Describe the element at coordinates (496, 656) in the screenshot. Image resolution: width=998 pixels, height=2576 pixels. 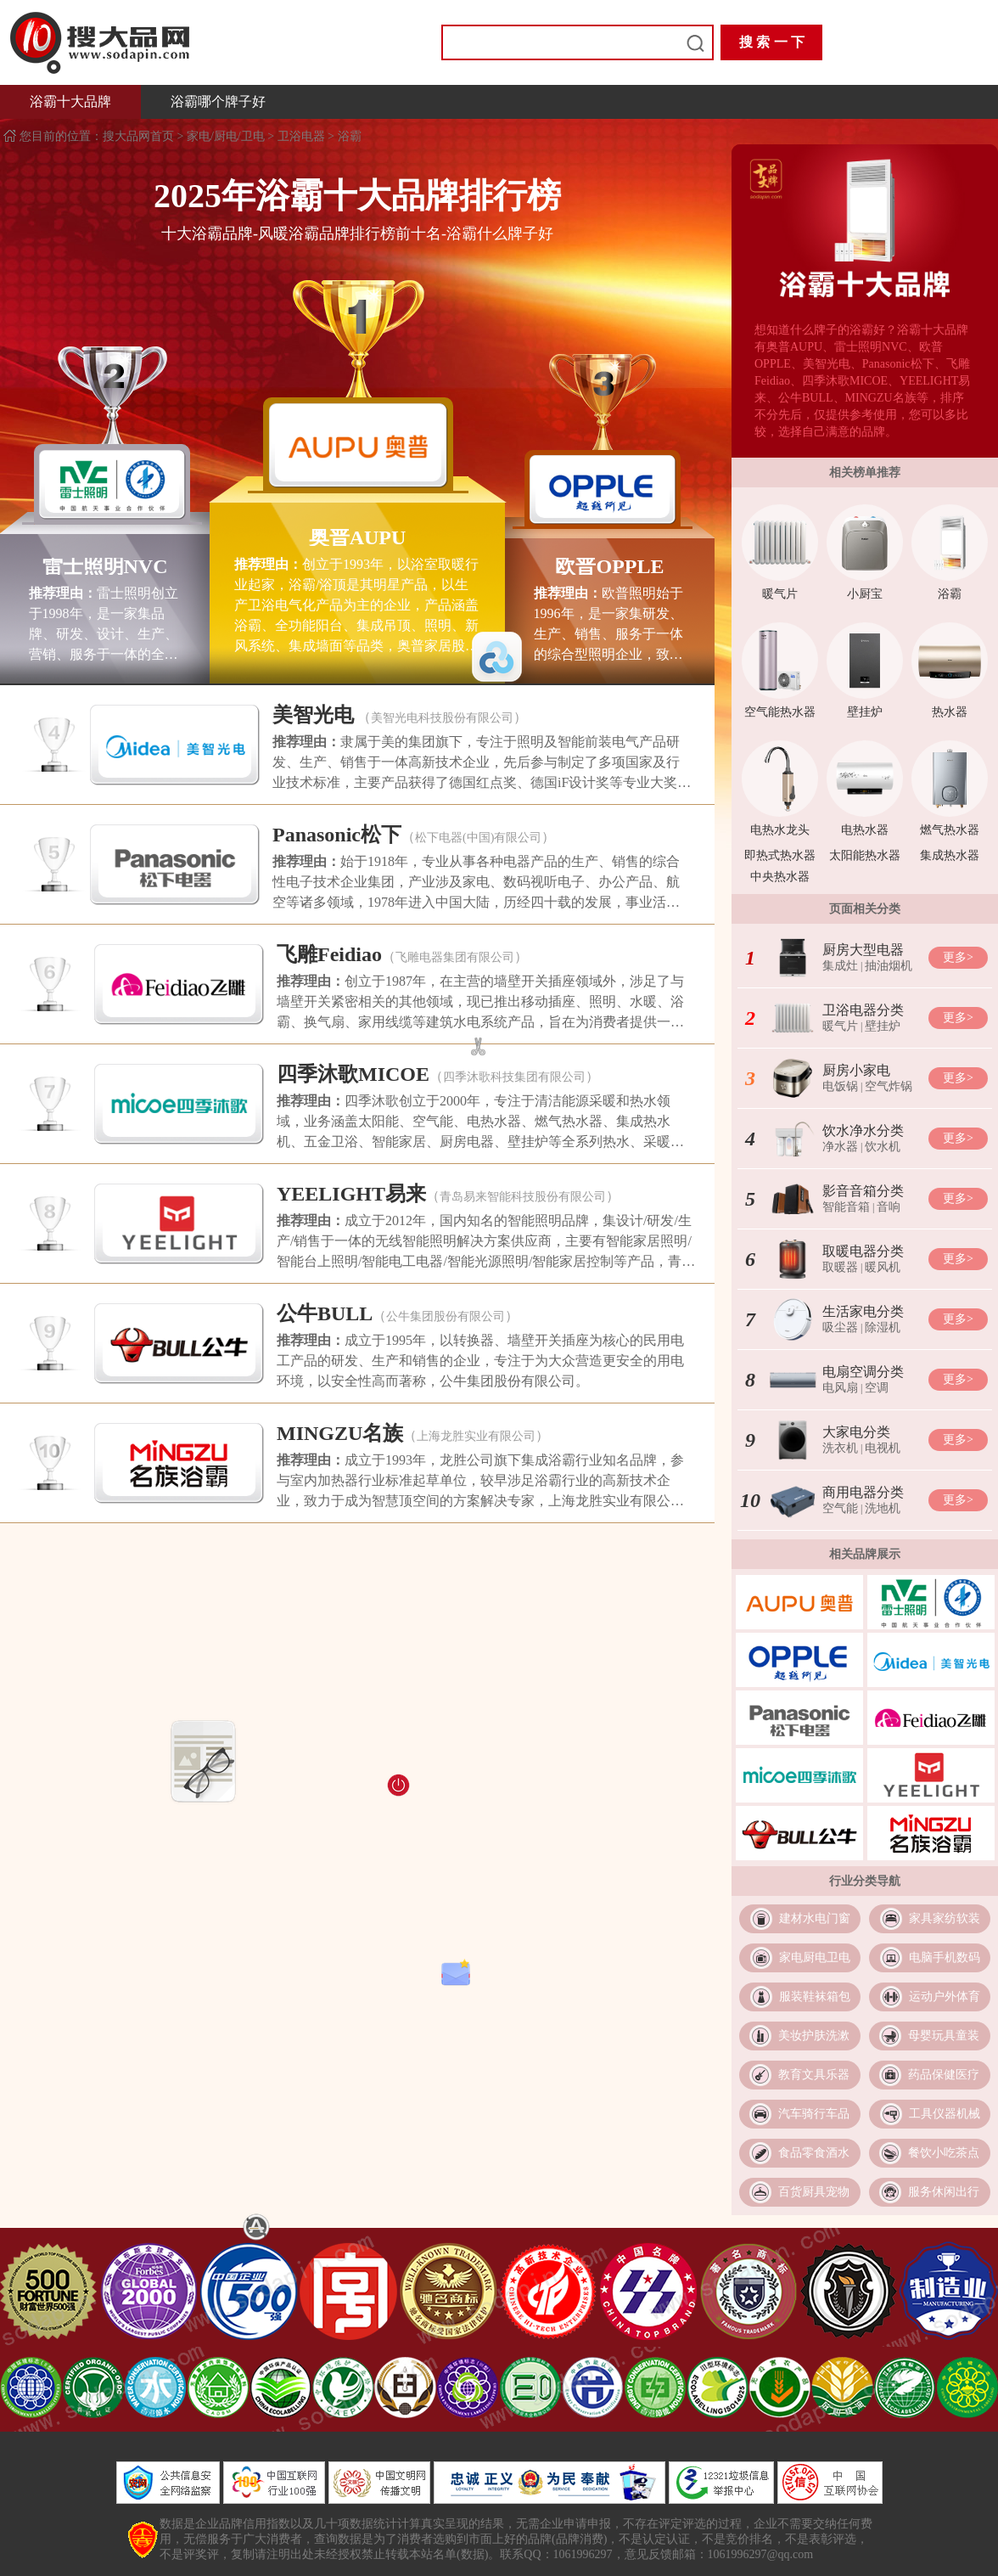
I see `open rclone browser for cloud storage management` at that location.